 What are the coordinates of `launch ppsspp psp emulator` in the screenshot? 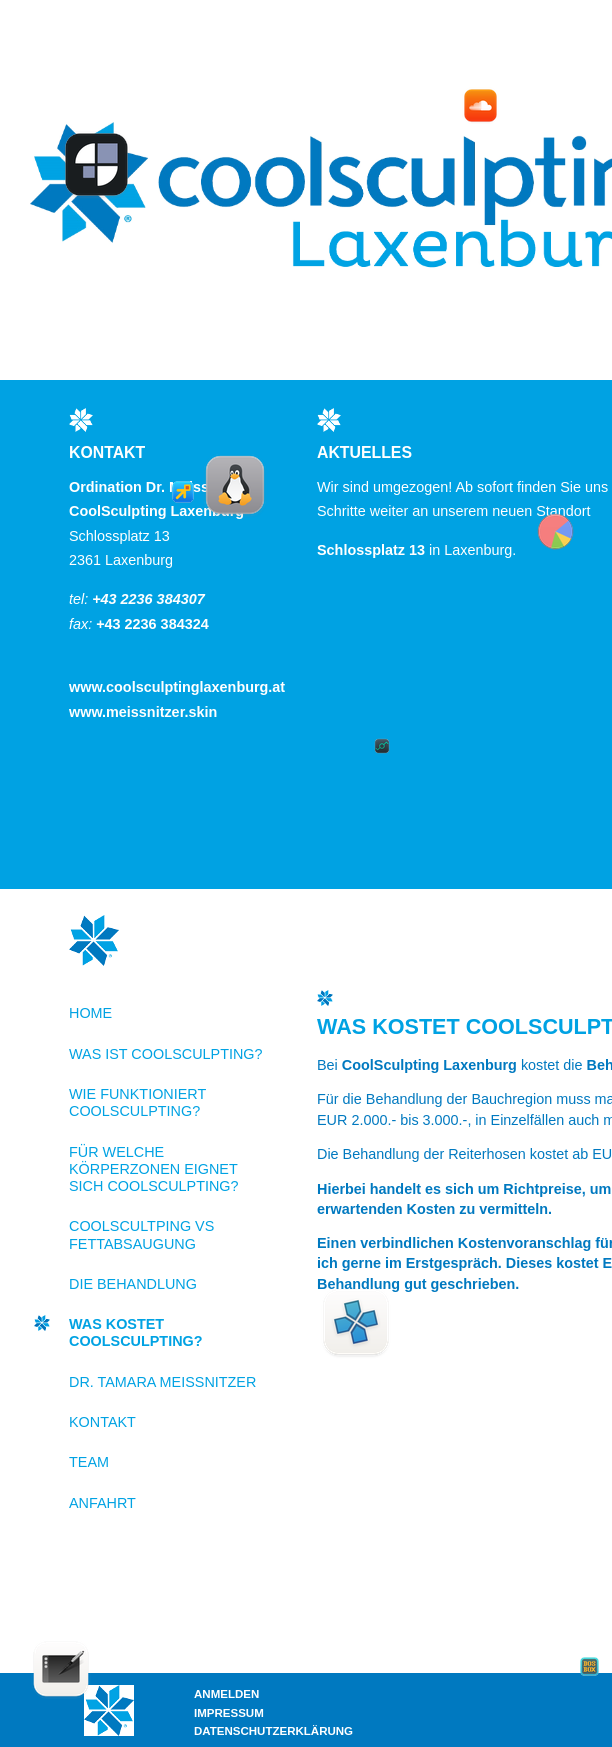 It's located at (356, 1322).